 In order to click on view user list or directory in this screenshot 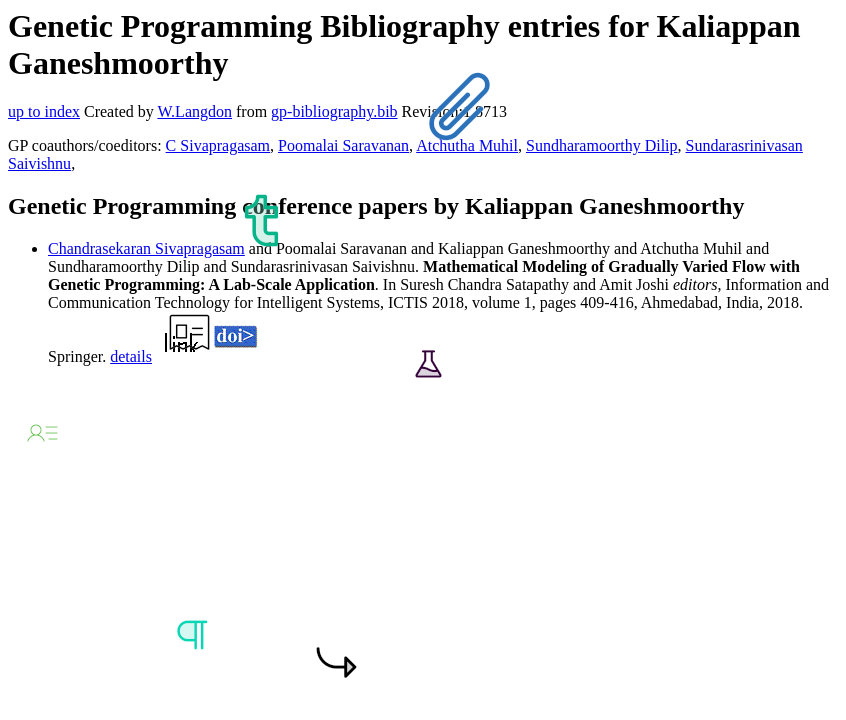, I will do `click(42, 433)`.